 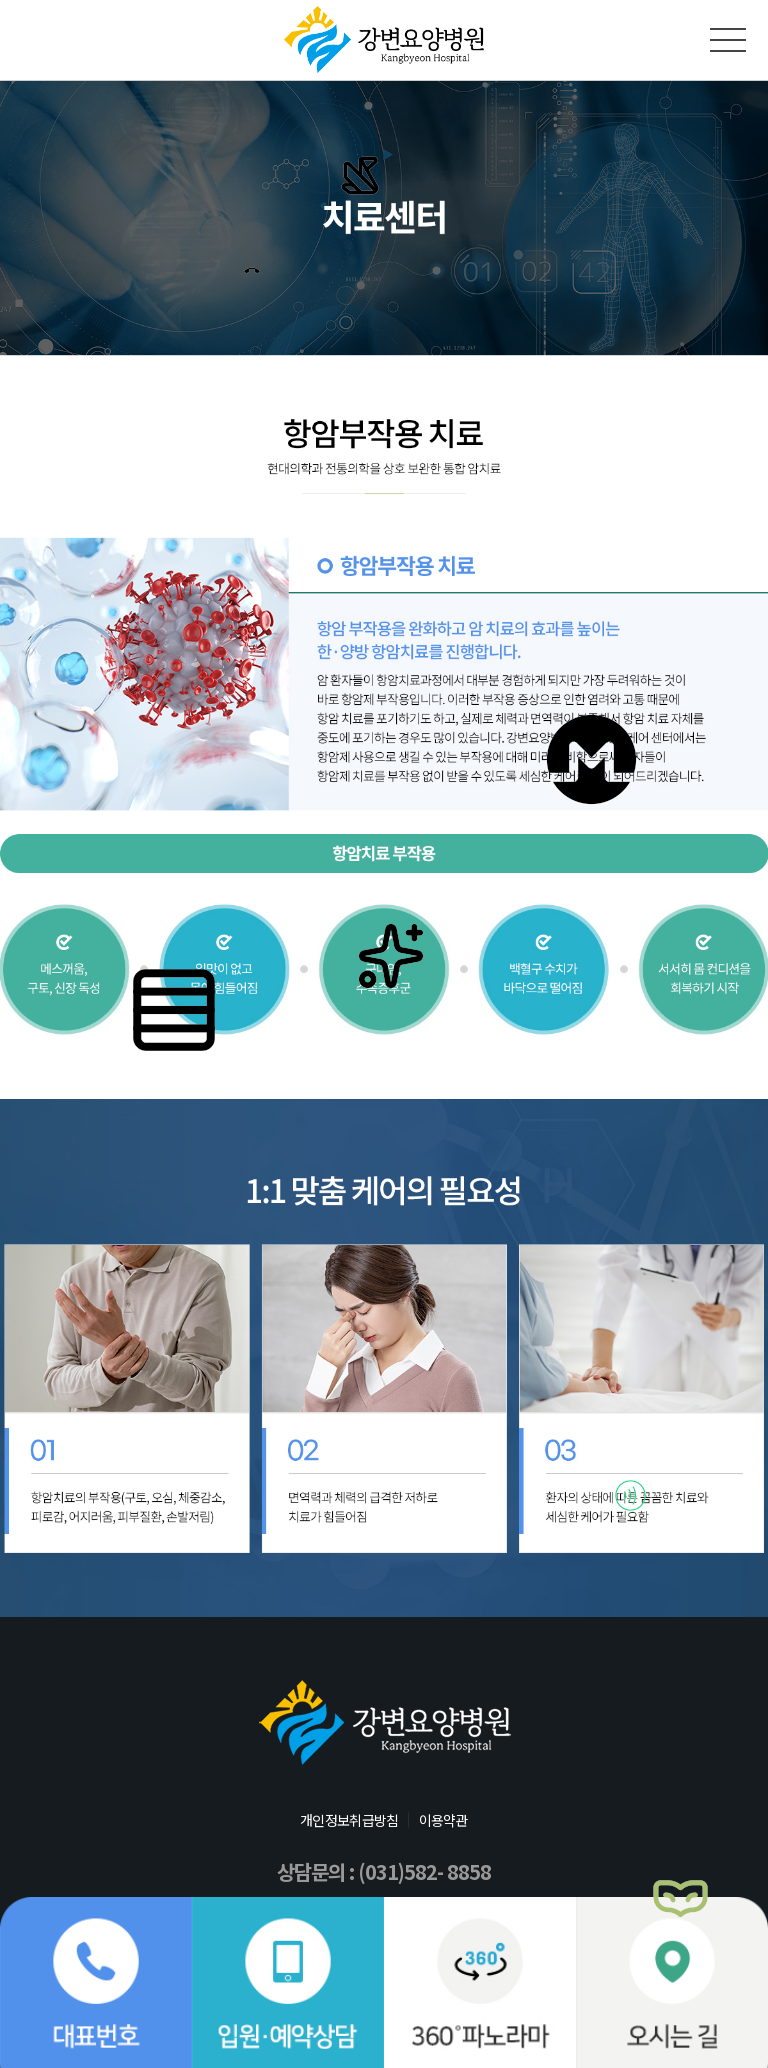 I want to click on enable incognito or private browsing mode, so click(x=680, y=1897).